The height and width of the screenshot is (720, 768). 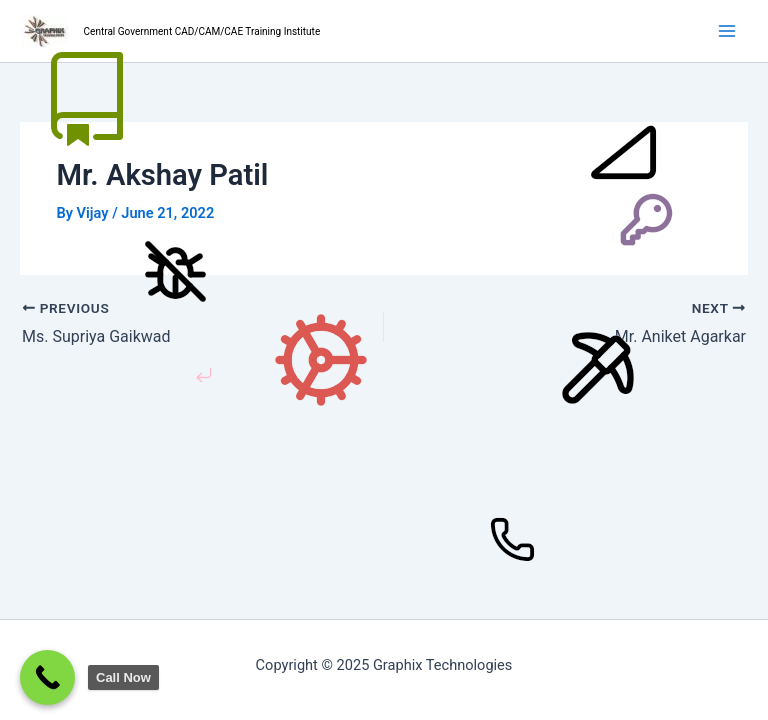 What do you see at coordinates (598, 368) in the screenshot?
I see `mining or resource gathering tool` at bounding box center [598, 368].